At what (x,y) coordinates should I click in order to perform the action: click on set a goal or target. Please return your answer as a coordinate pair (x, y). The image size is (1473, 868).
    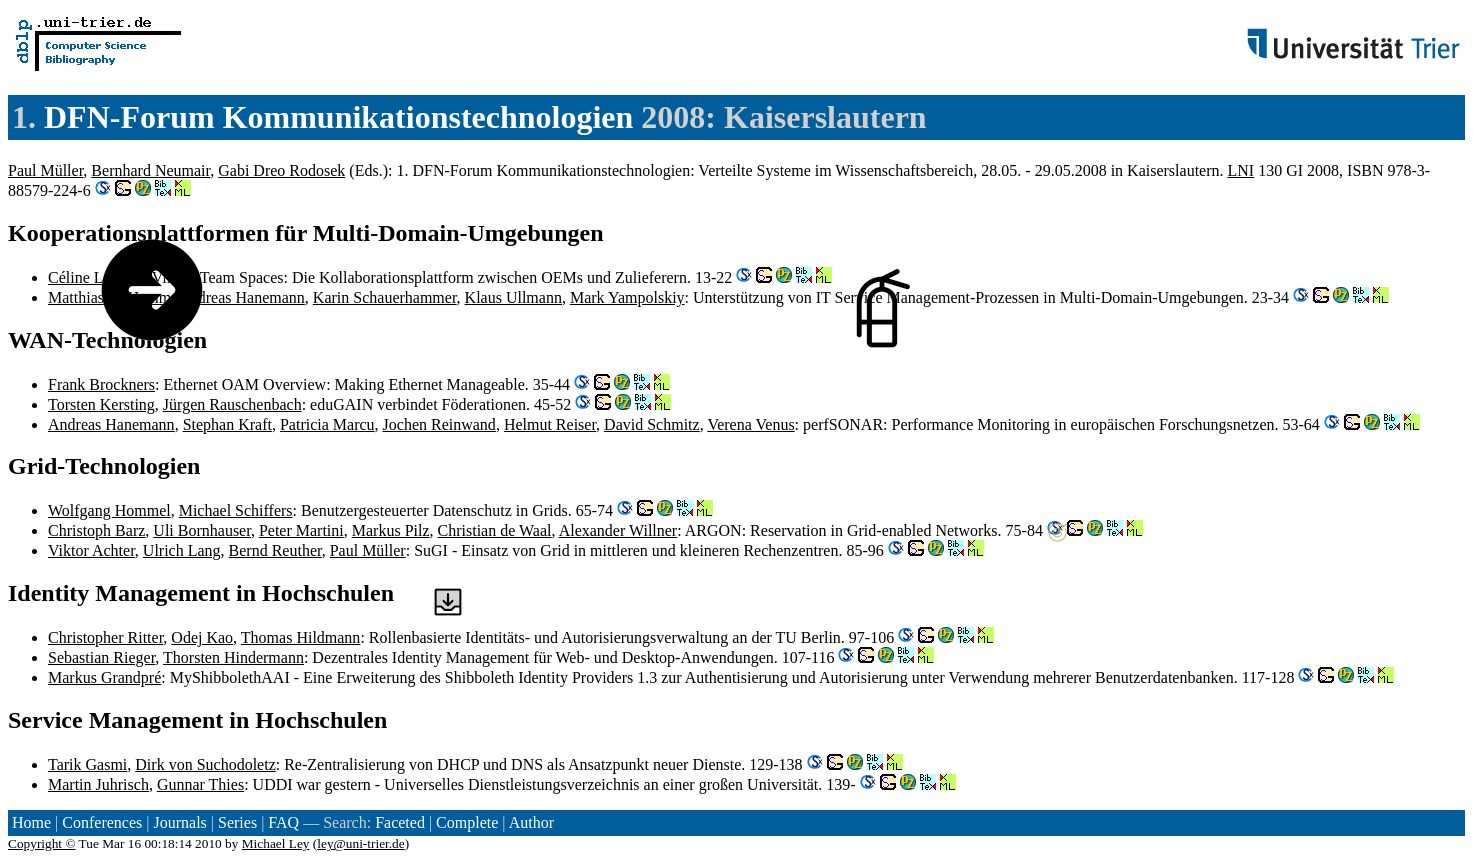
    Looking at the image, I should click on (1057, 532).